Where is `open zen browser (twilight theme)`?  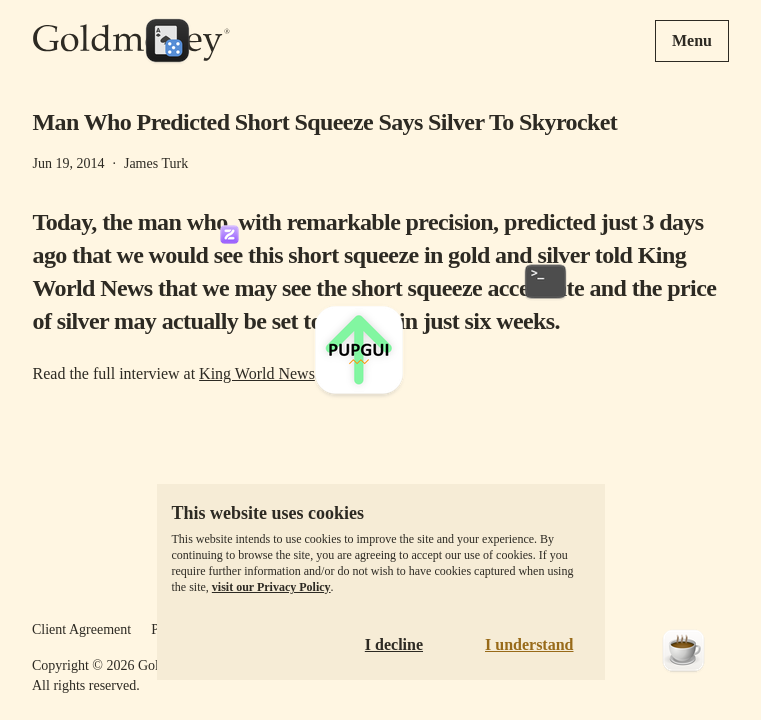 open zen browser (twilight theme) is located at coordinates (229, 234).